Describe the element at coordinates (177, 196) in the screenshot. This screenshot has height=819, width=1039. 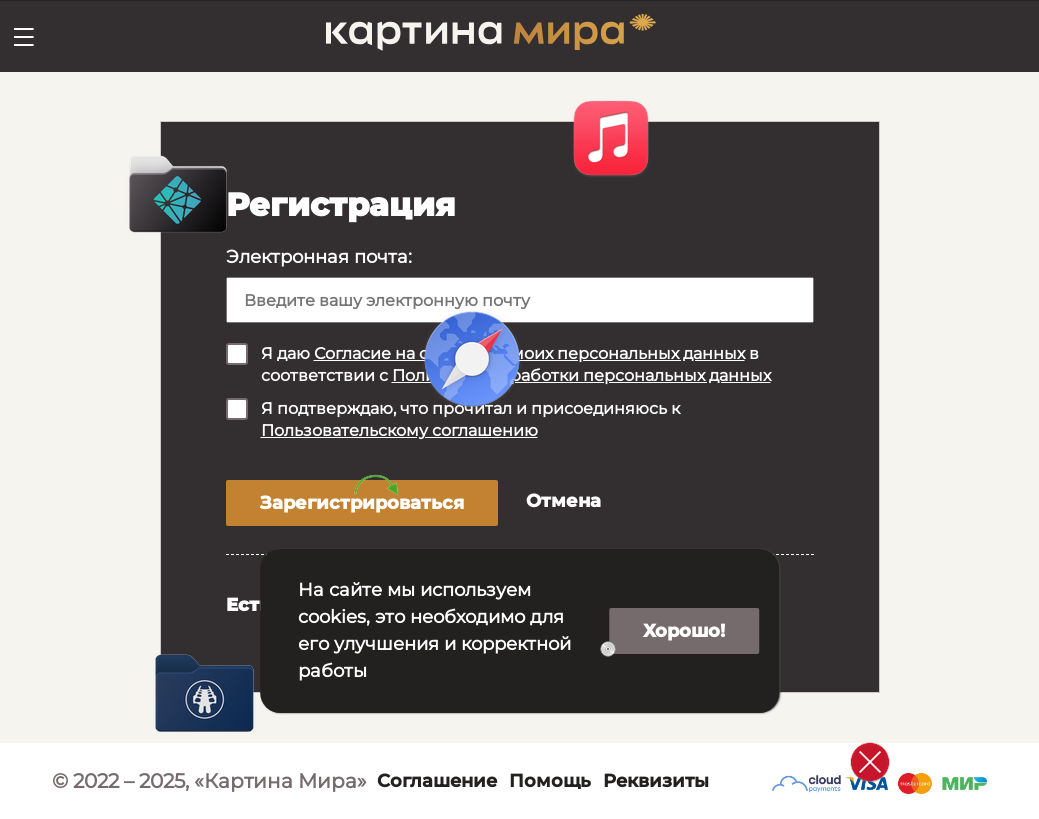
I see `folder containing Netlify project files` at that location.